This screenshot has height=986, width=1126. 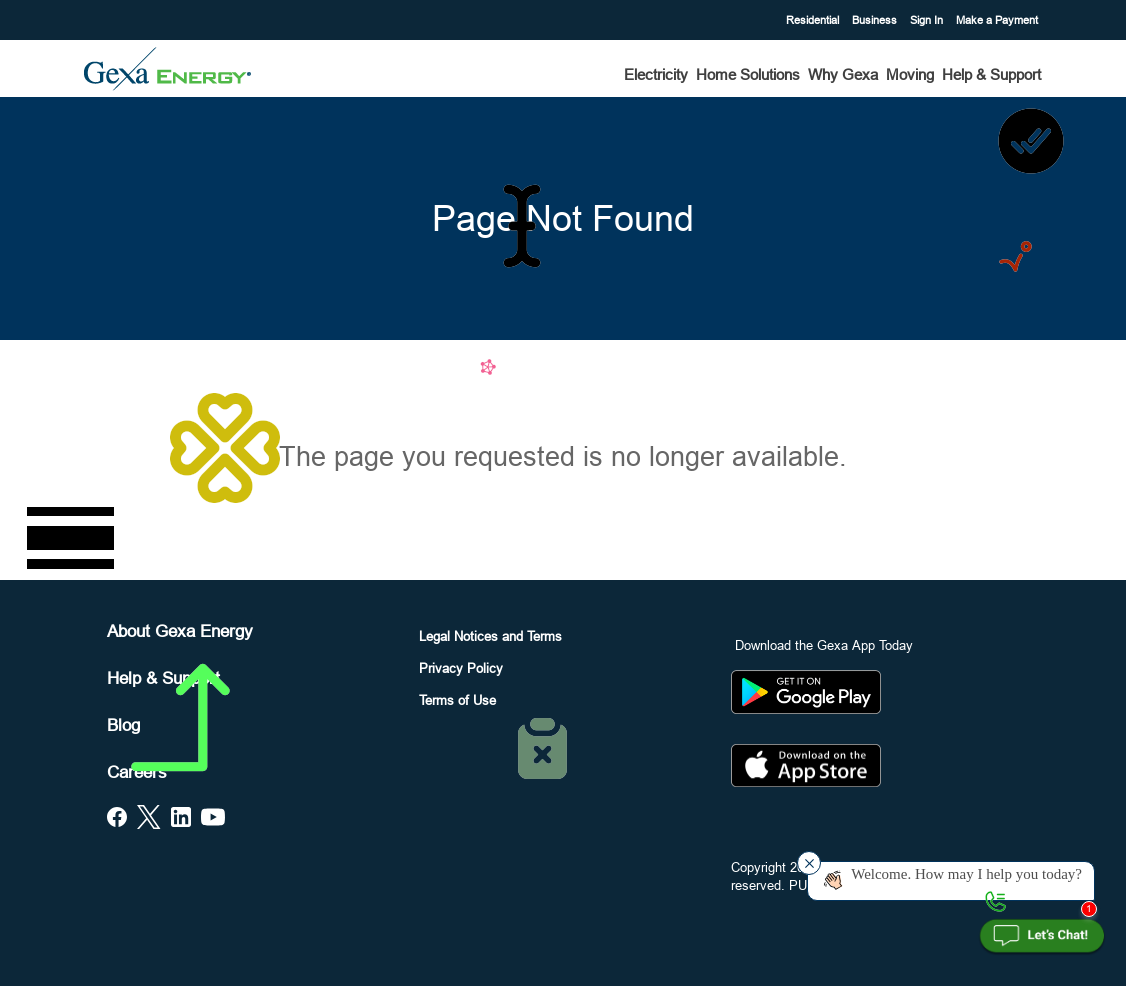 I want to click on text input field is active, so click(x=522, y=226).